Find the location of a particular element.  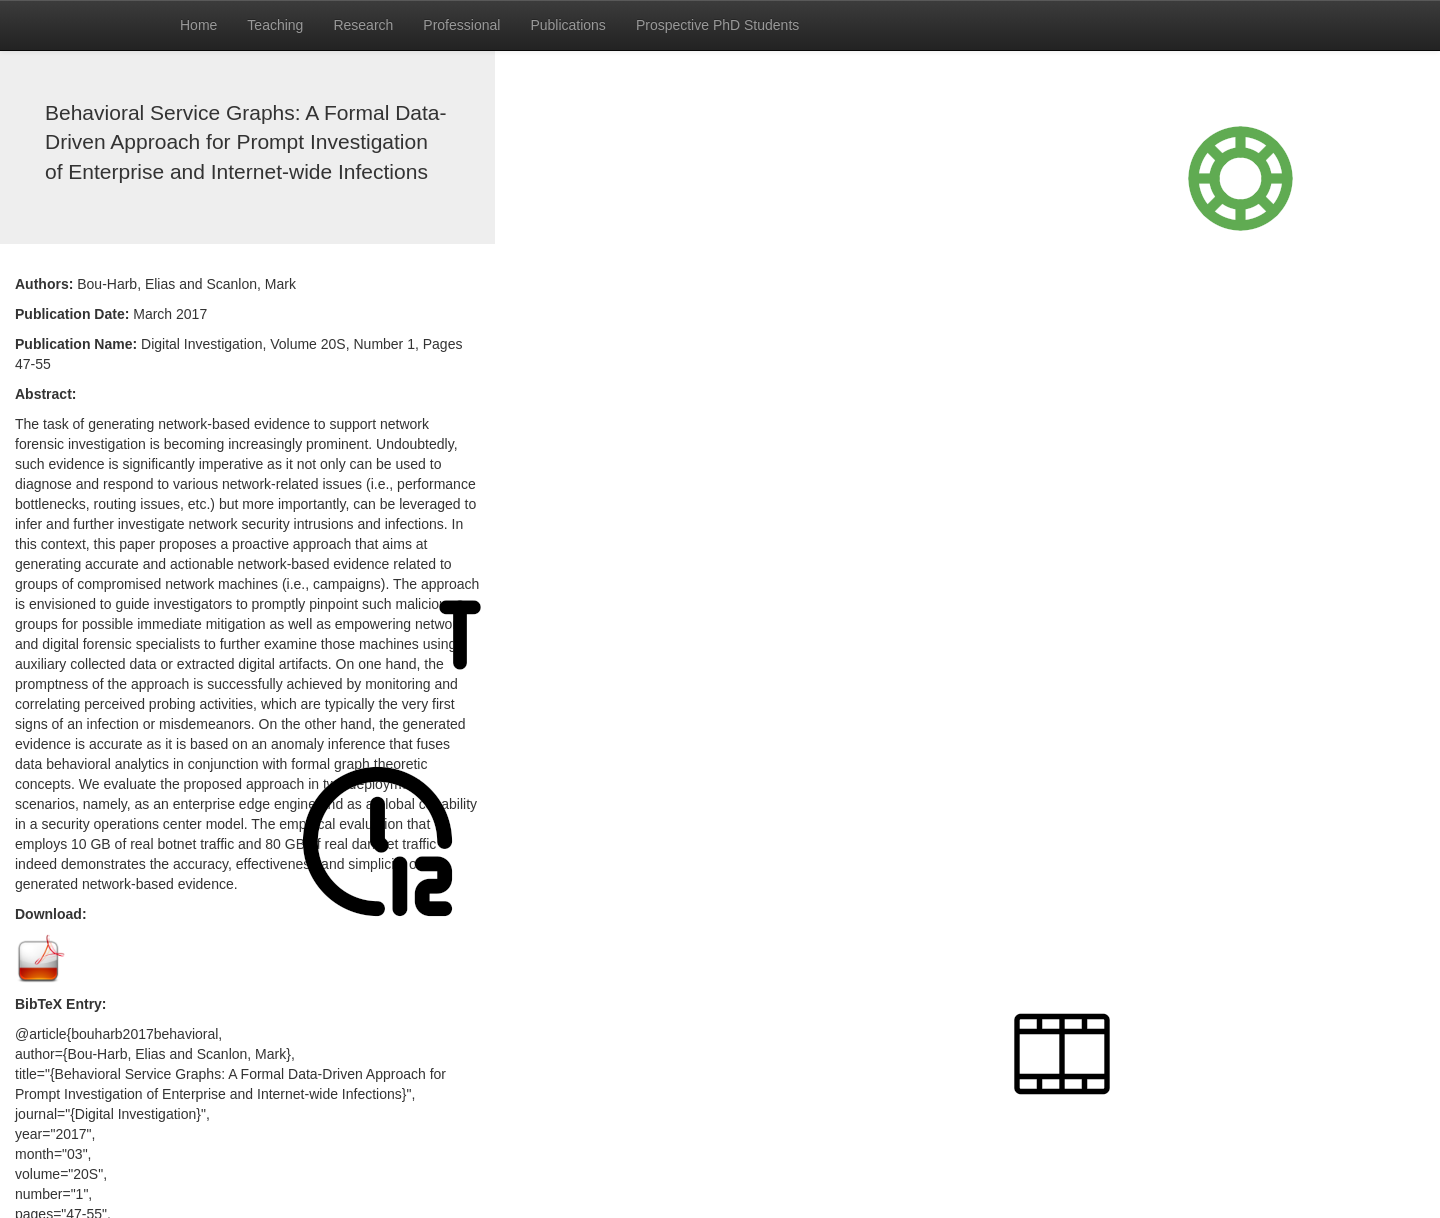

view video or film content is located at coordinates (1062, 1054).